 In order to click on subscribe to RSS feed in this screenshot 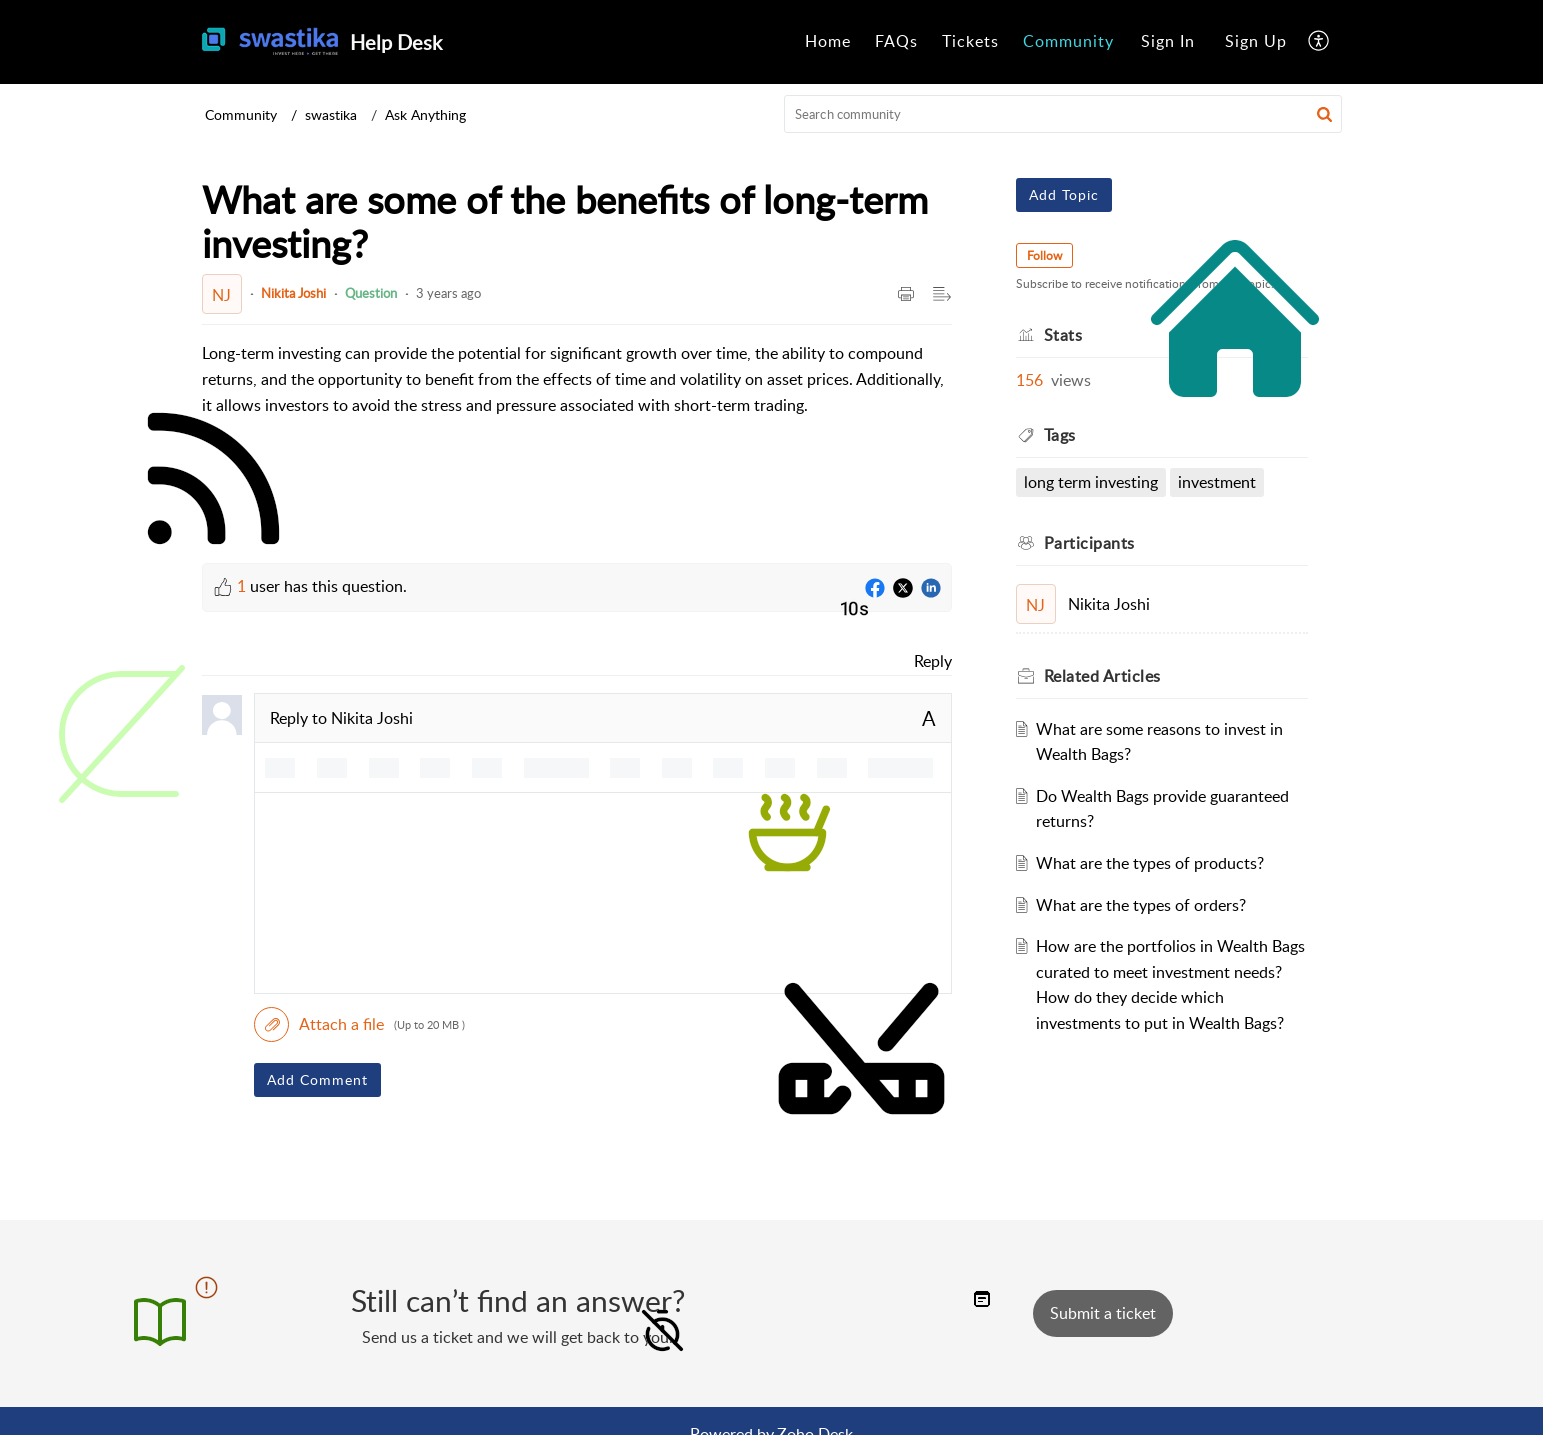, I will do `click(213, 478)`.